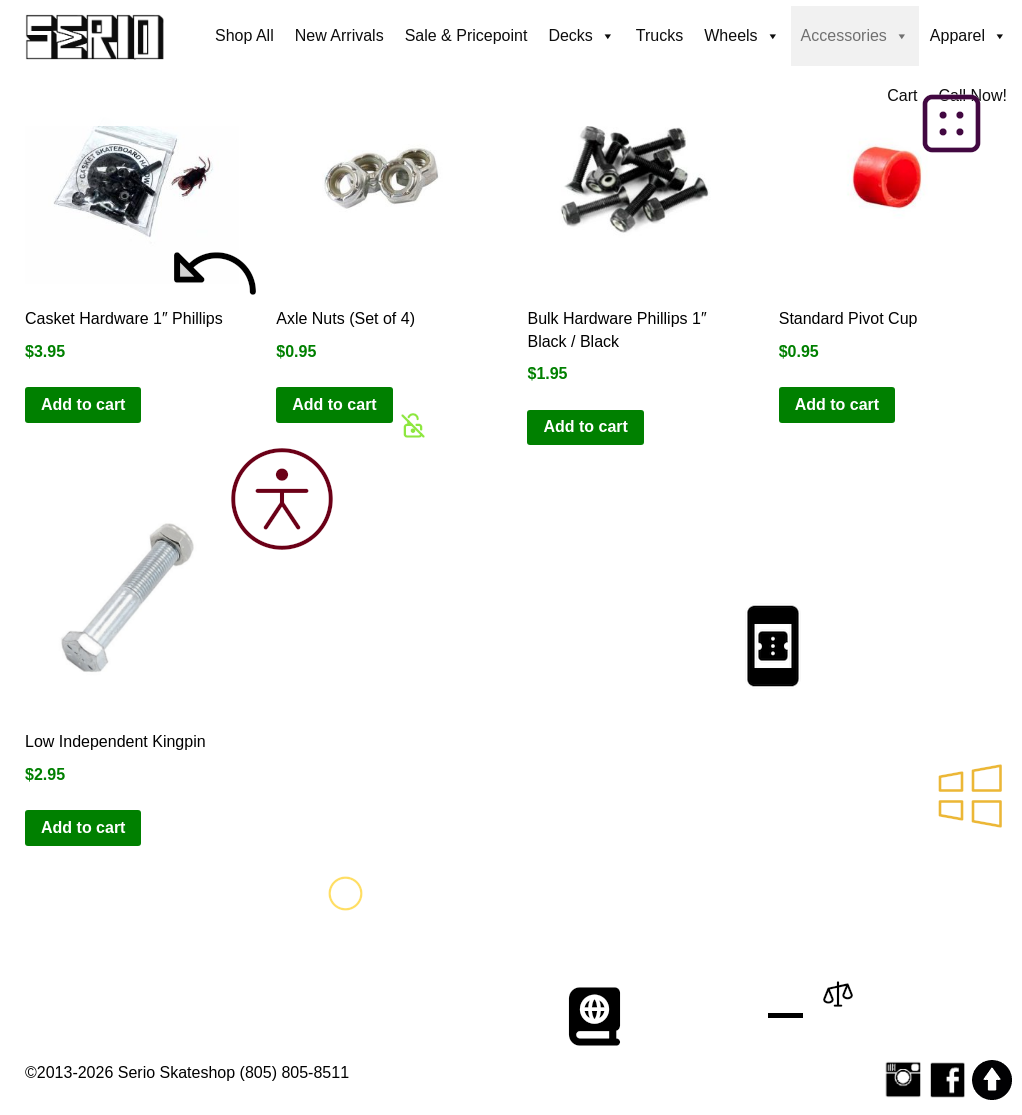 Image resolution: width=1022 pixels, height=1115 pixels. Describe the element at coordinates (594, 1016) in the screenshot. I see `access world atlas or geography resources` at that location.